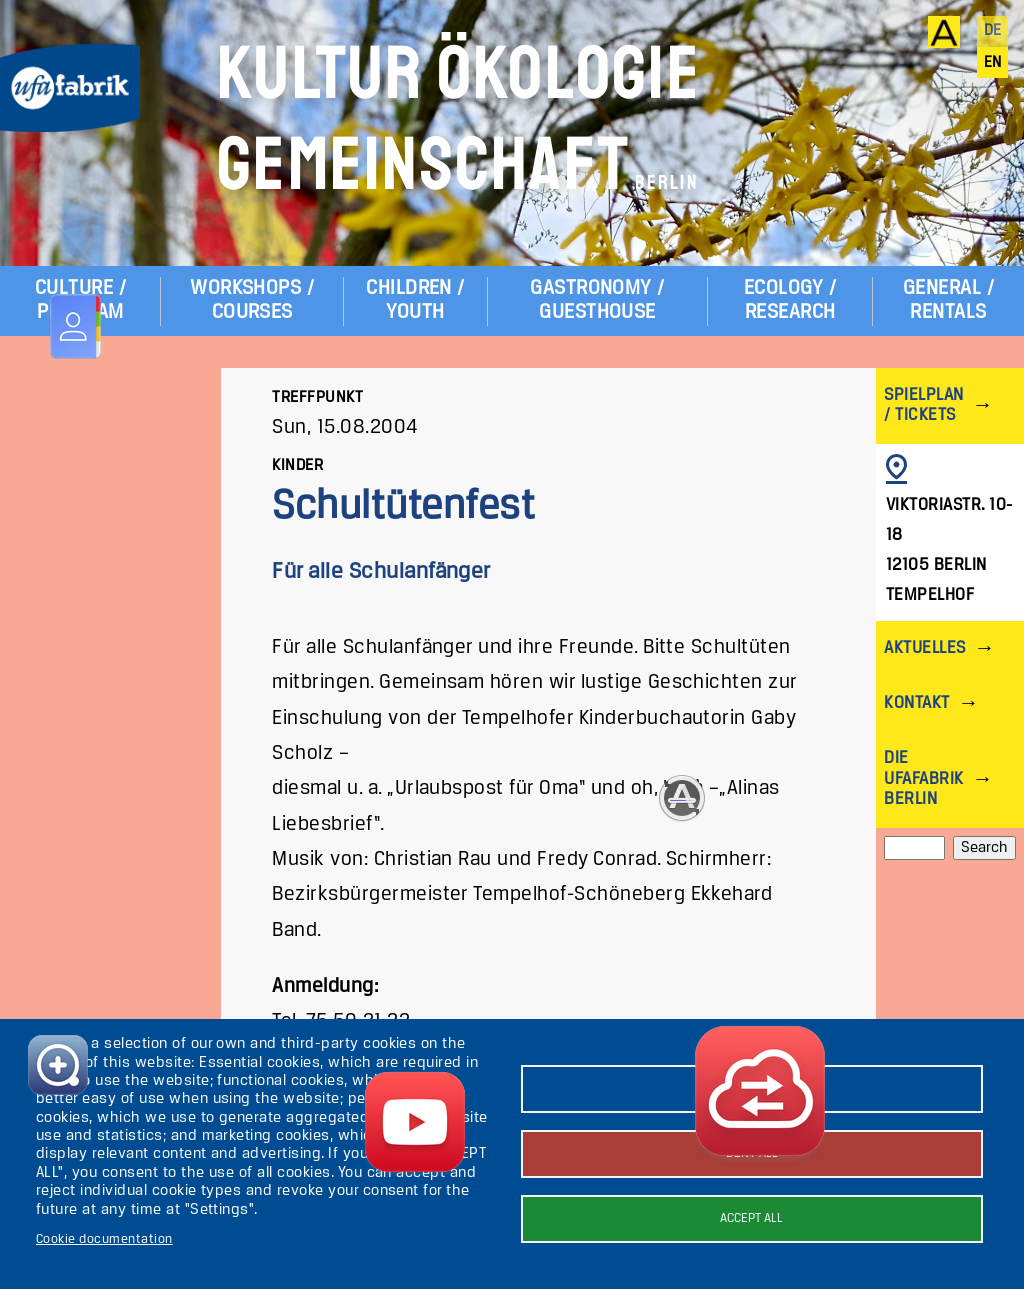 The height and width of the screenshot is (1289, 1024). What do you see at coordinates (58, 1065) in the screenshot?
I see `open synology assistant app` at bounding box center [58, 1065].